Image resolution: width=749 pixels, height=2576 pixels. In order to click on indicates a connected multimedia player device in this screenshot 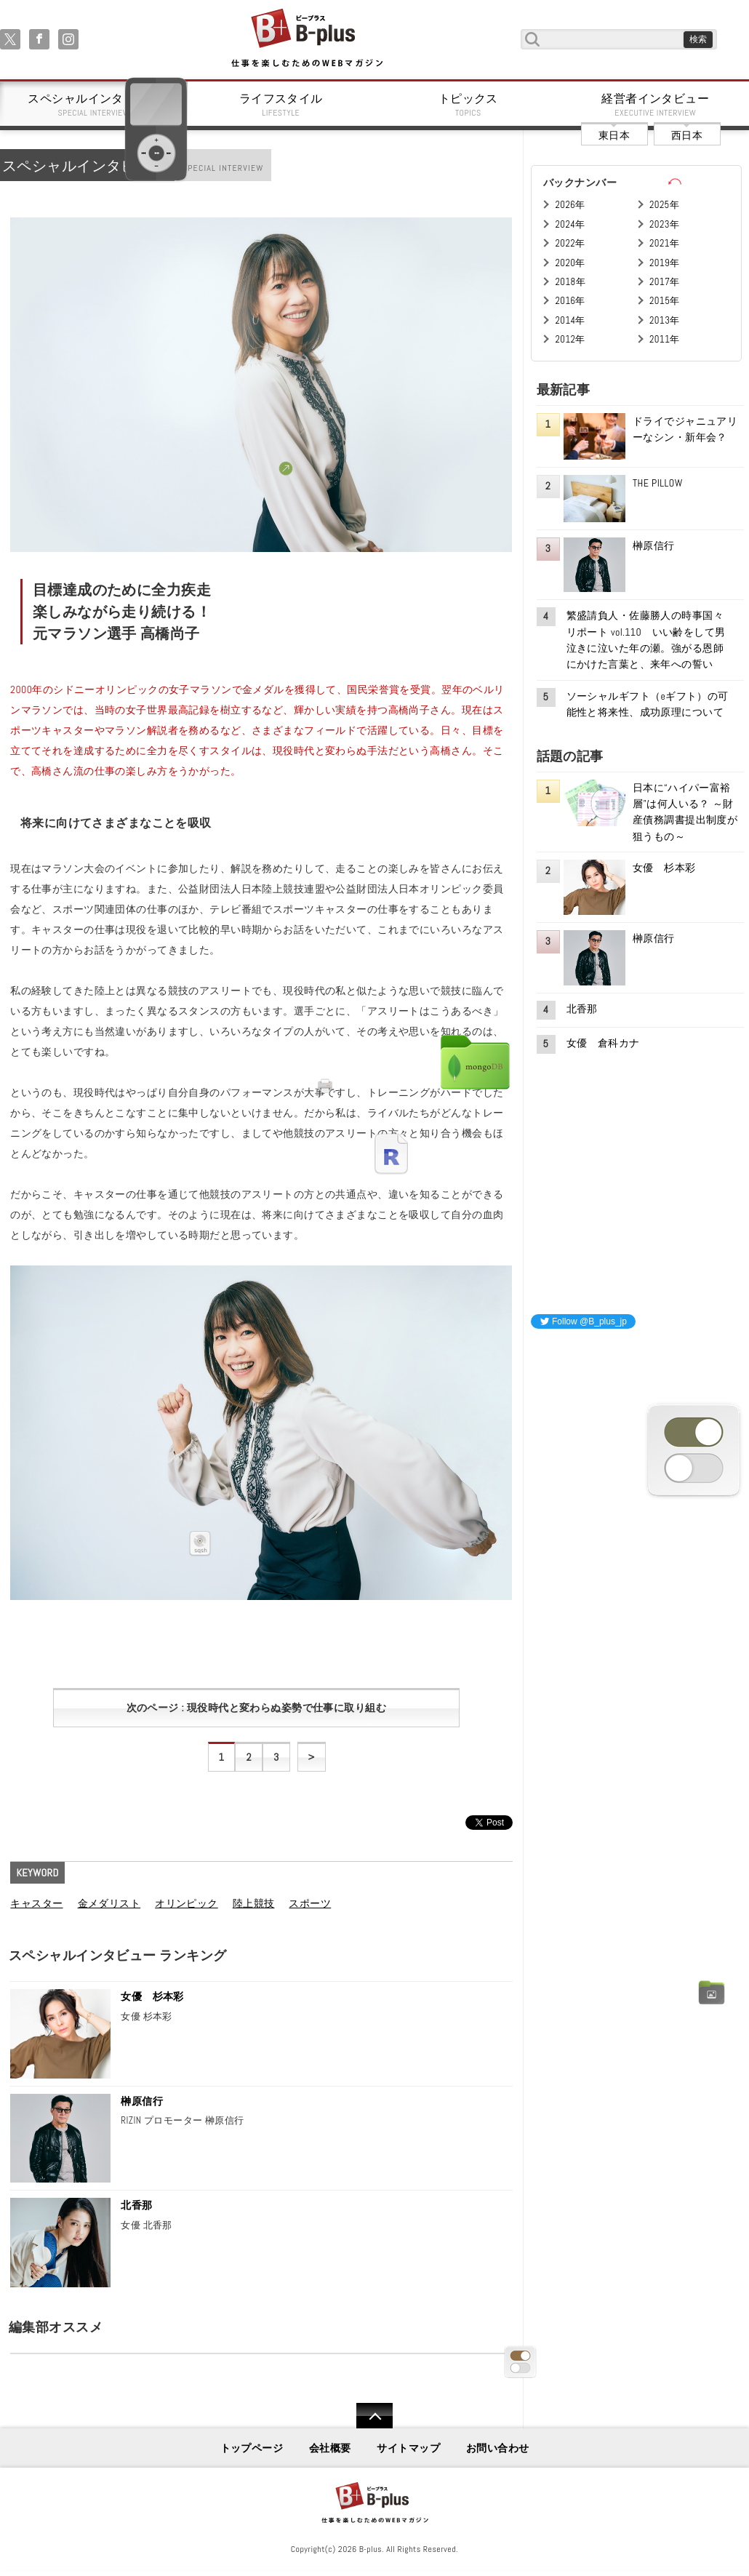, I will do `click(156, 129)`.